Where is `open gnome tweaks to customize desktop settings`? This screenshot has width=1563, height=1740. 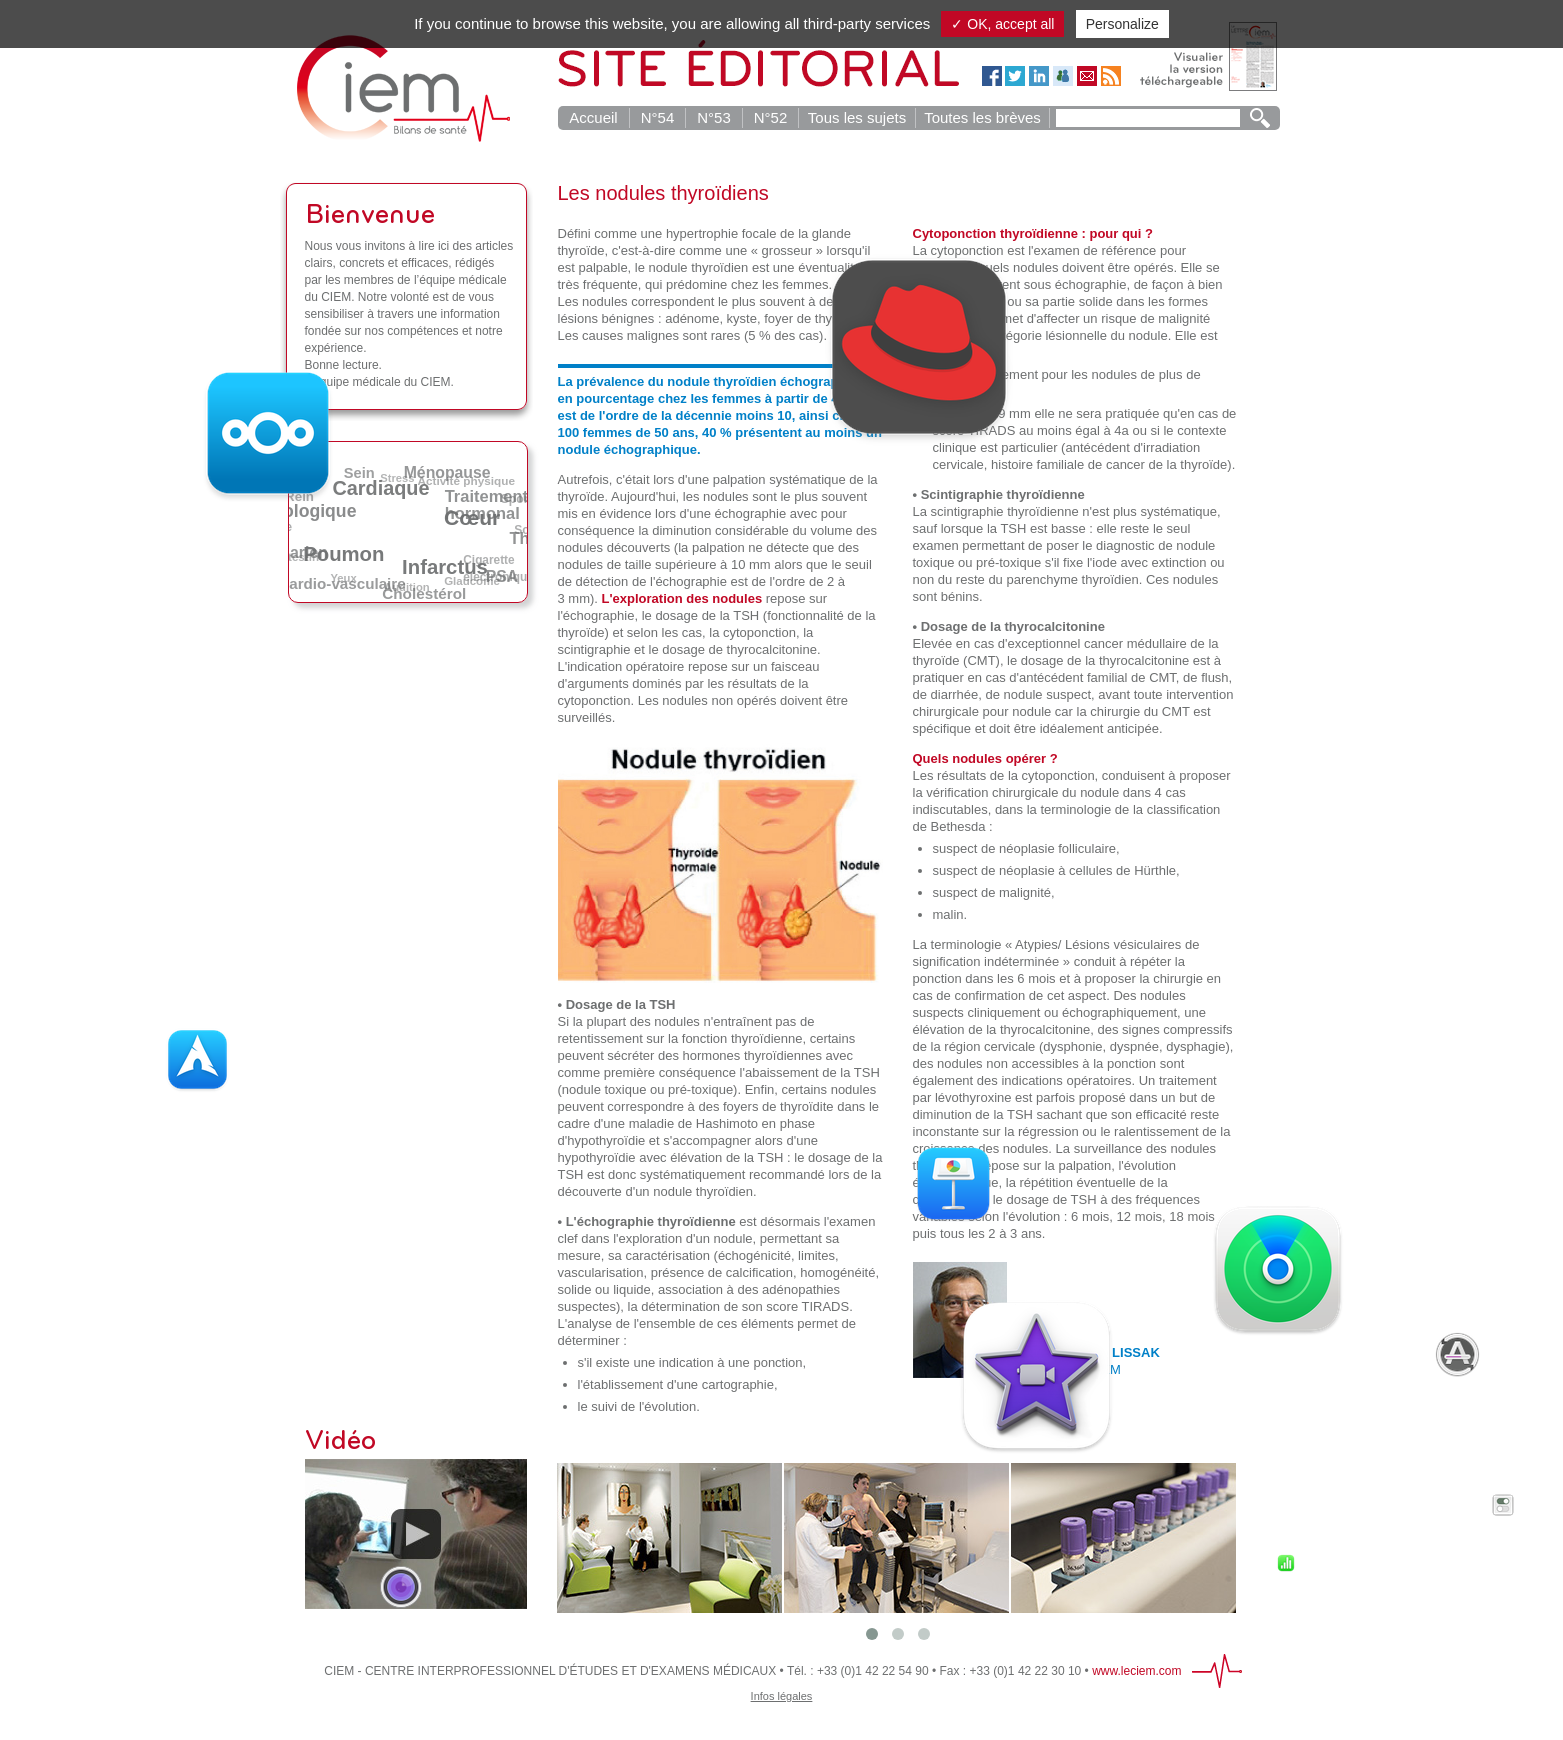 open gnome tweaks to customize desktop settings is located at coordinates (1503, 1505).